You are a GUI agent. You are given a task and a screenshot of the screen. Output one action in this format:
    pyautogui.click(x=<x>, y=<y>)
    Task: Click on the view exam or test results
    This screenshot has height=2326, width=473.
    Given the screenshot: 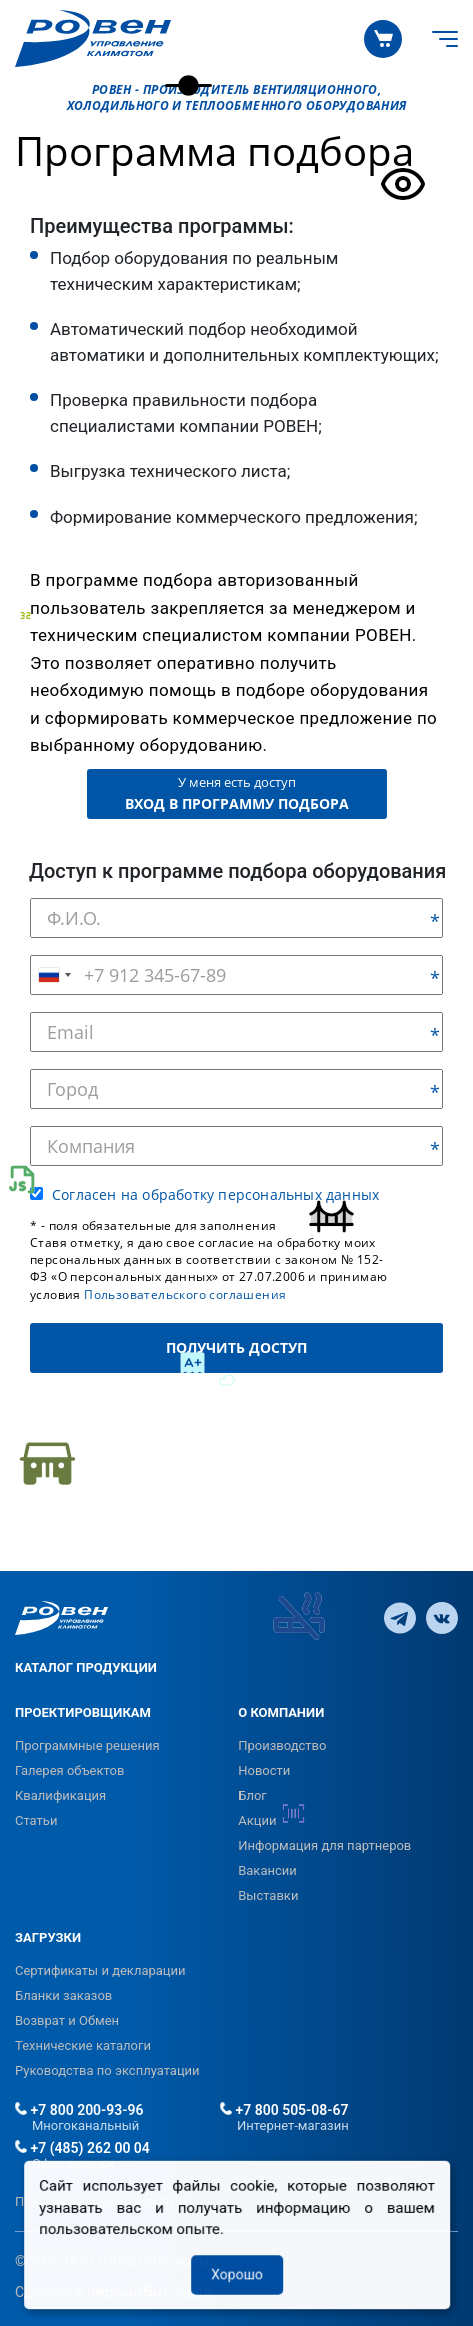 What is the action you would take?
    pyautogui.click(x=192, y=1362)
    